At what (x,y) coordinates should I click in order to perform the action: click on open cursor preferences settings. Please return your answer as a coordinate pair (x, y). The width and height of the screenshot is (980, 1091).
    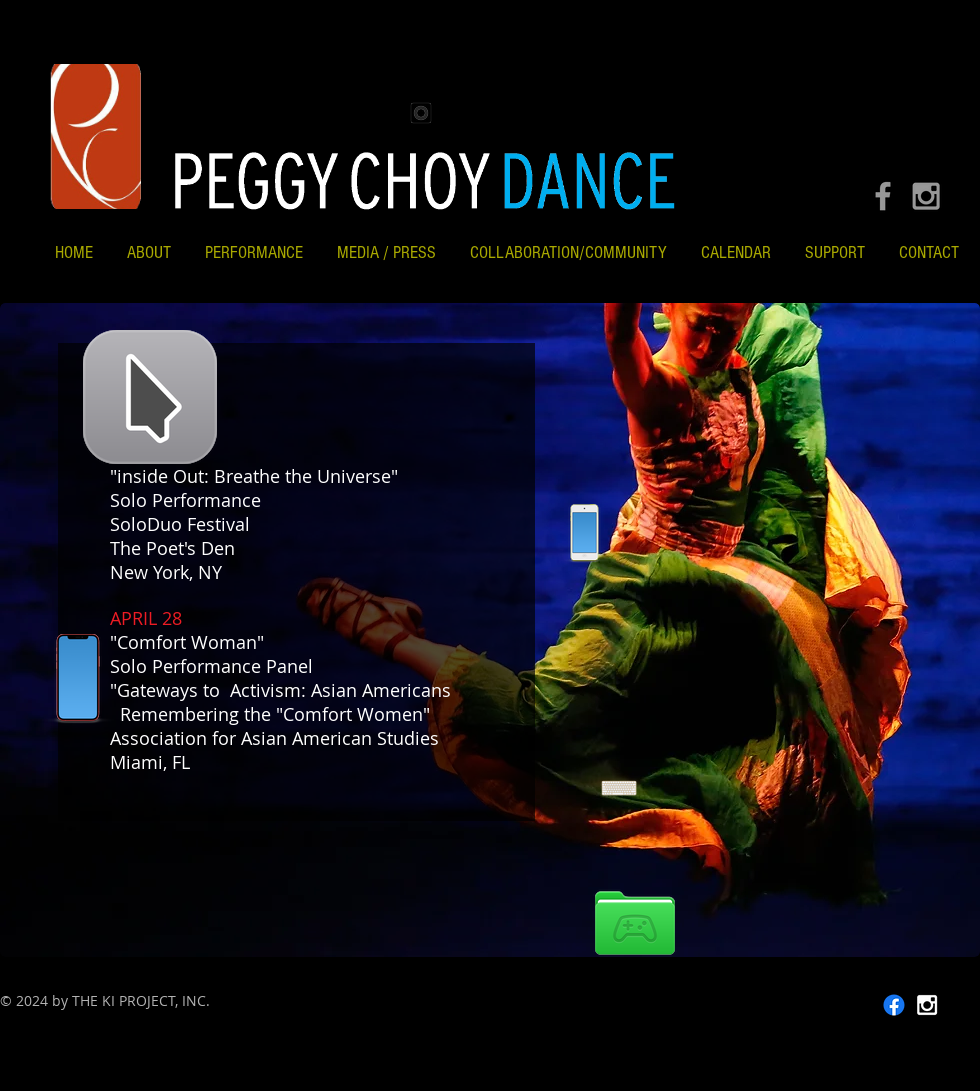
    Looking at the image, I should click on (150, 397).